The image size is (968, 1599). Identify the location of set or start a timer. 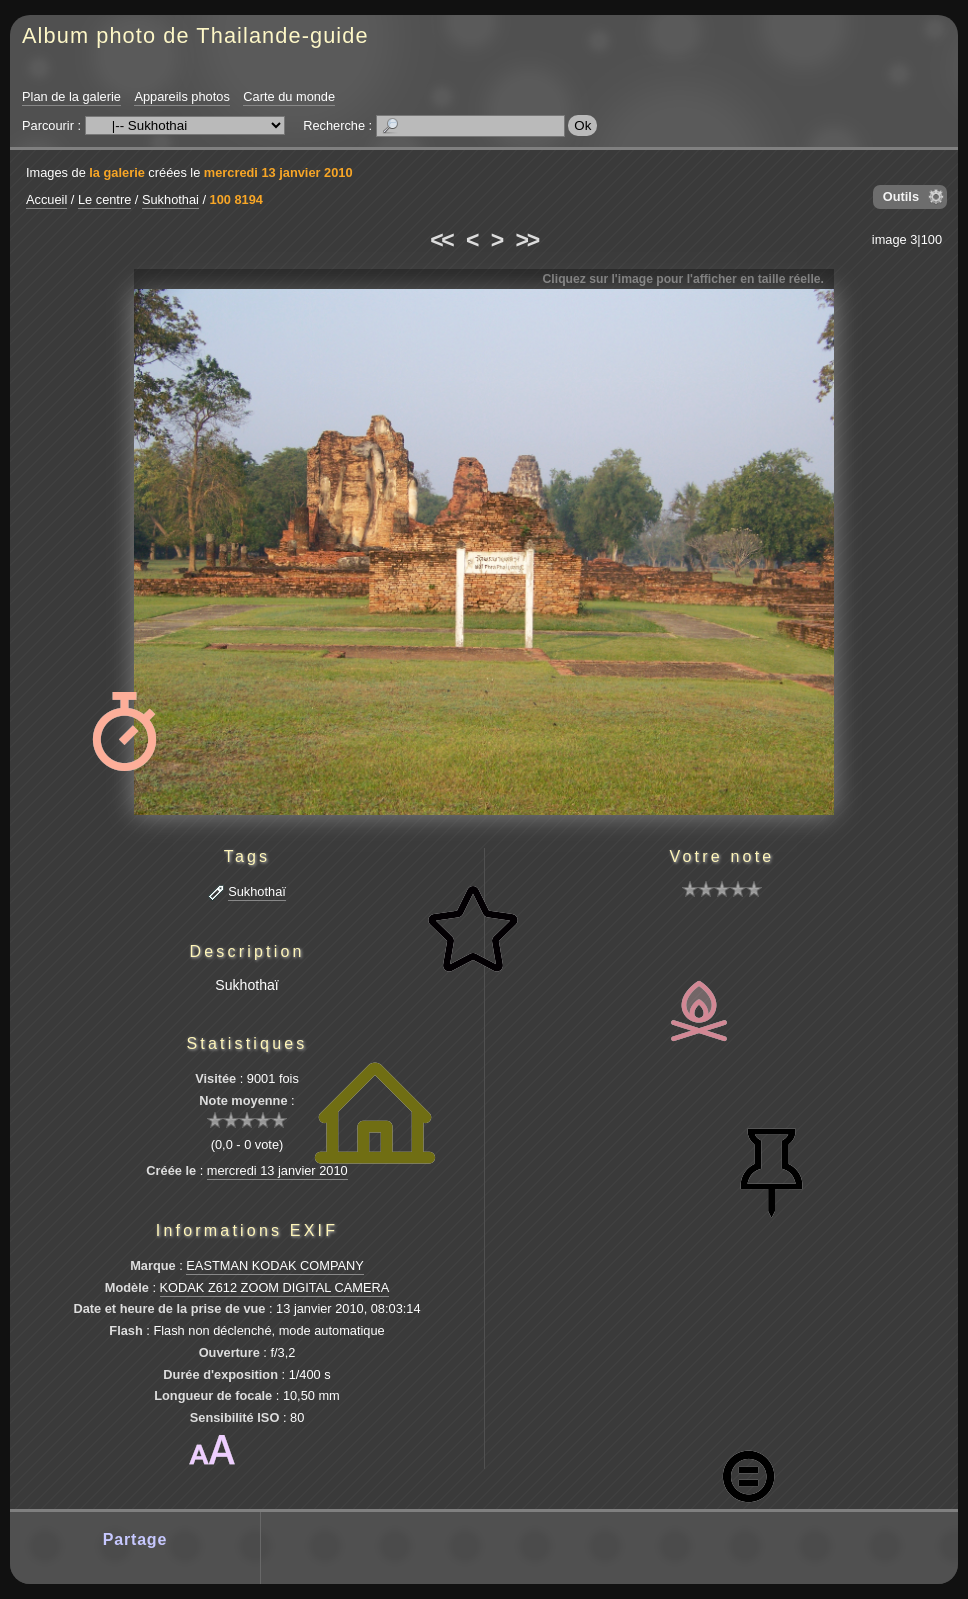
(124, 731).